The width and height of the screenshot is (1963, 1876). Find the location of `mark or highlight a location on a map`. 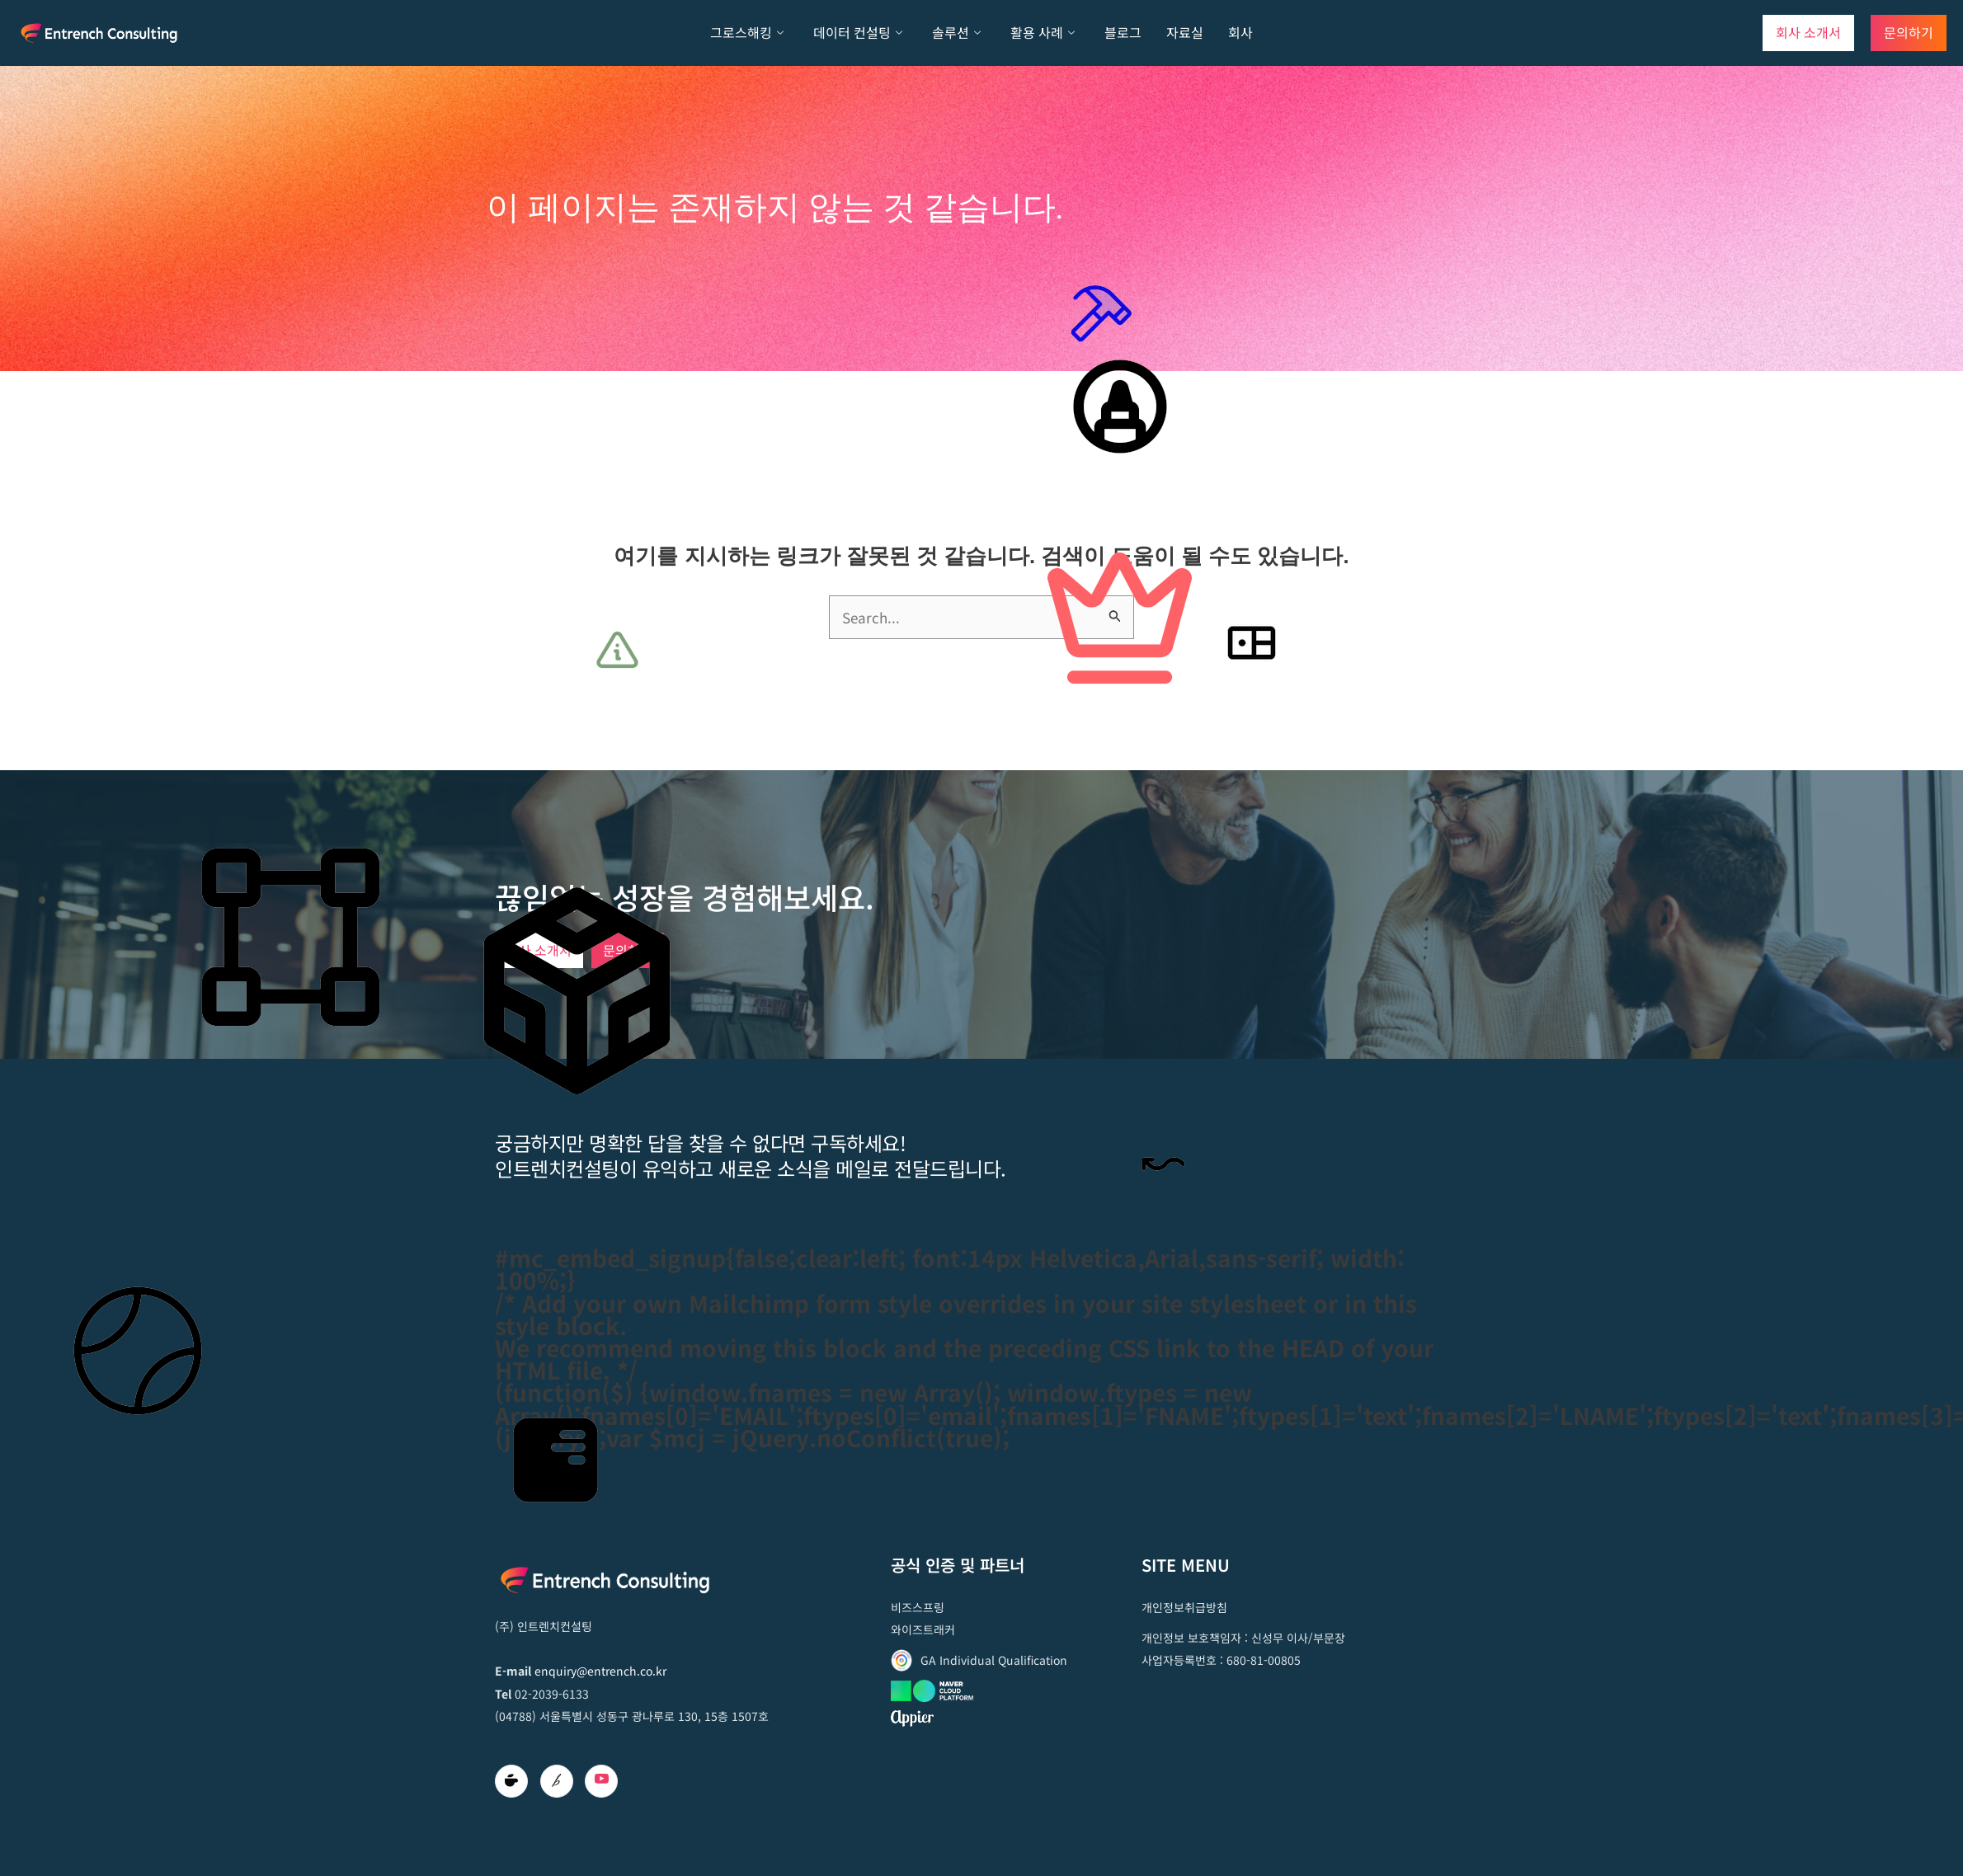

mark or highlight a location on a map is located at coordinates (1120, 407).